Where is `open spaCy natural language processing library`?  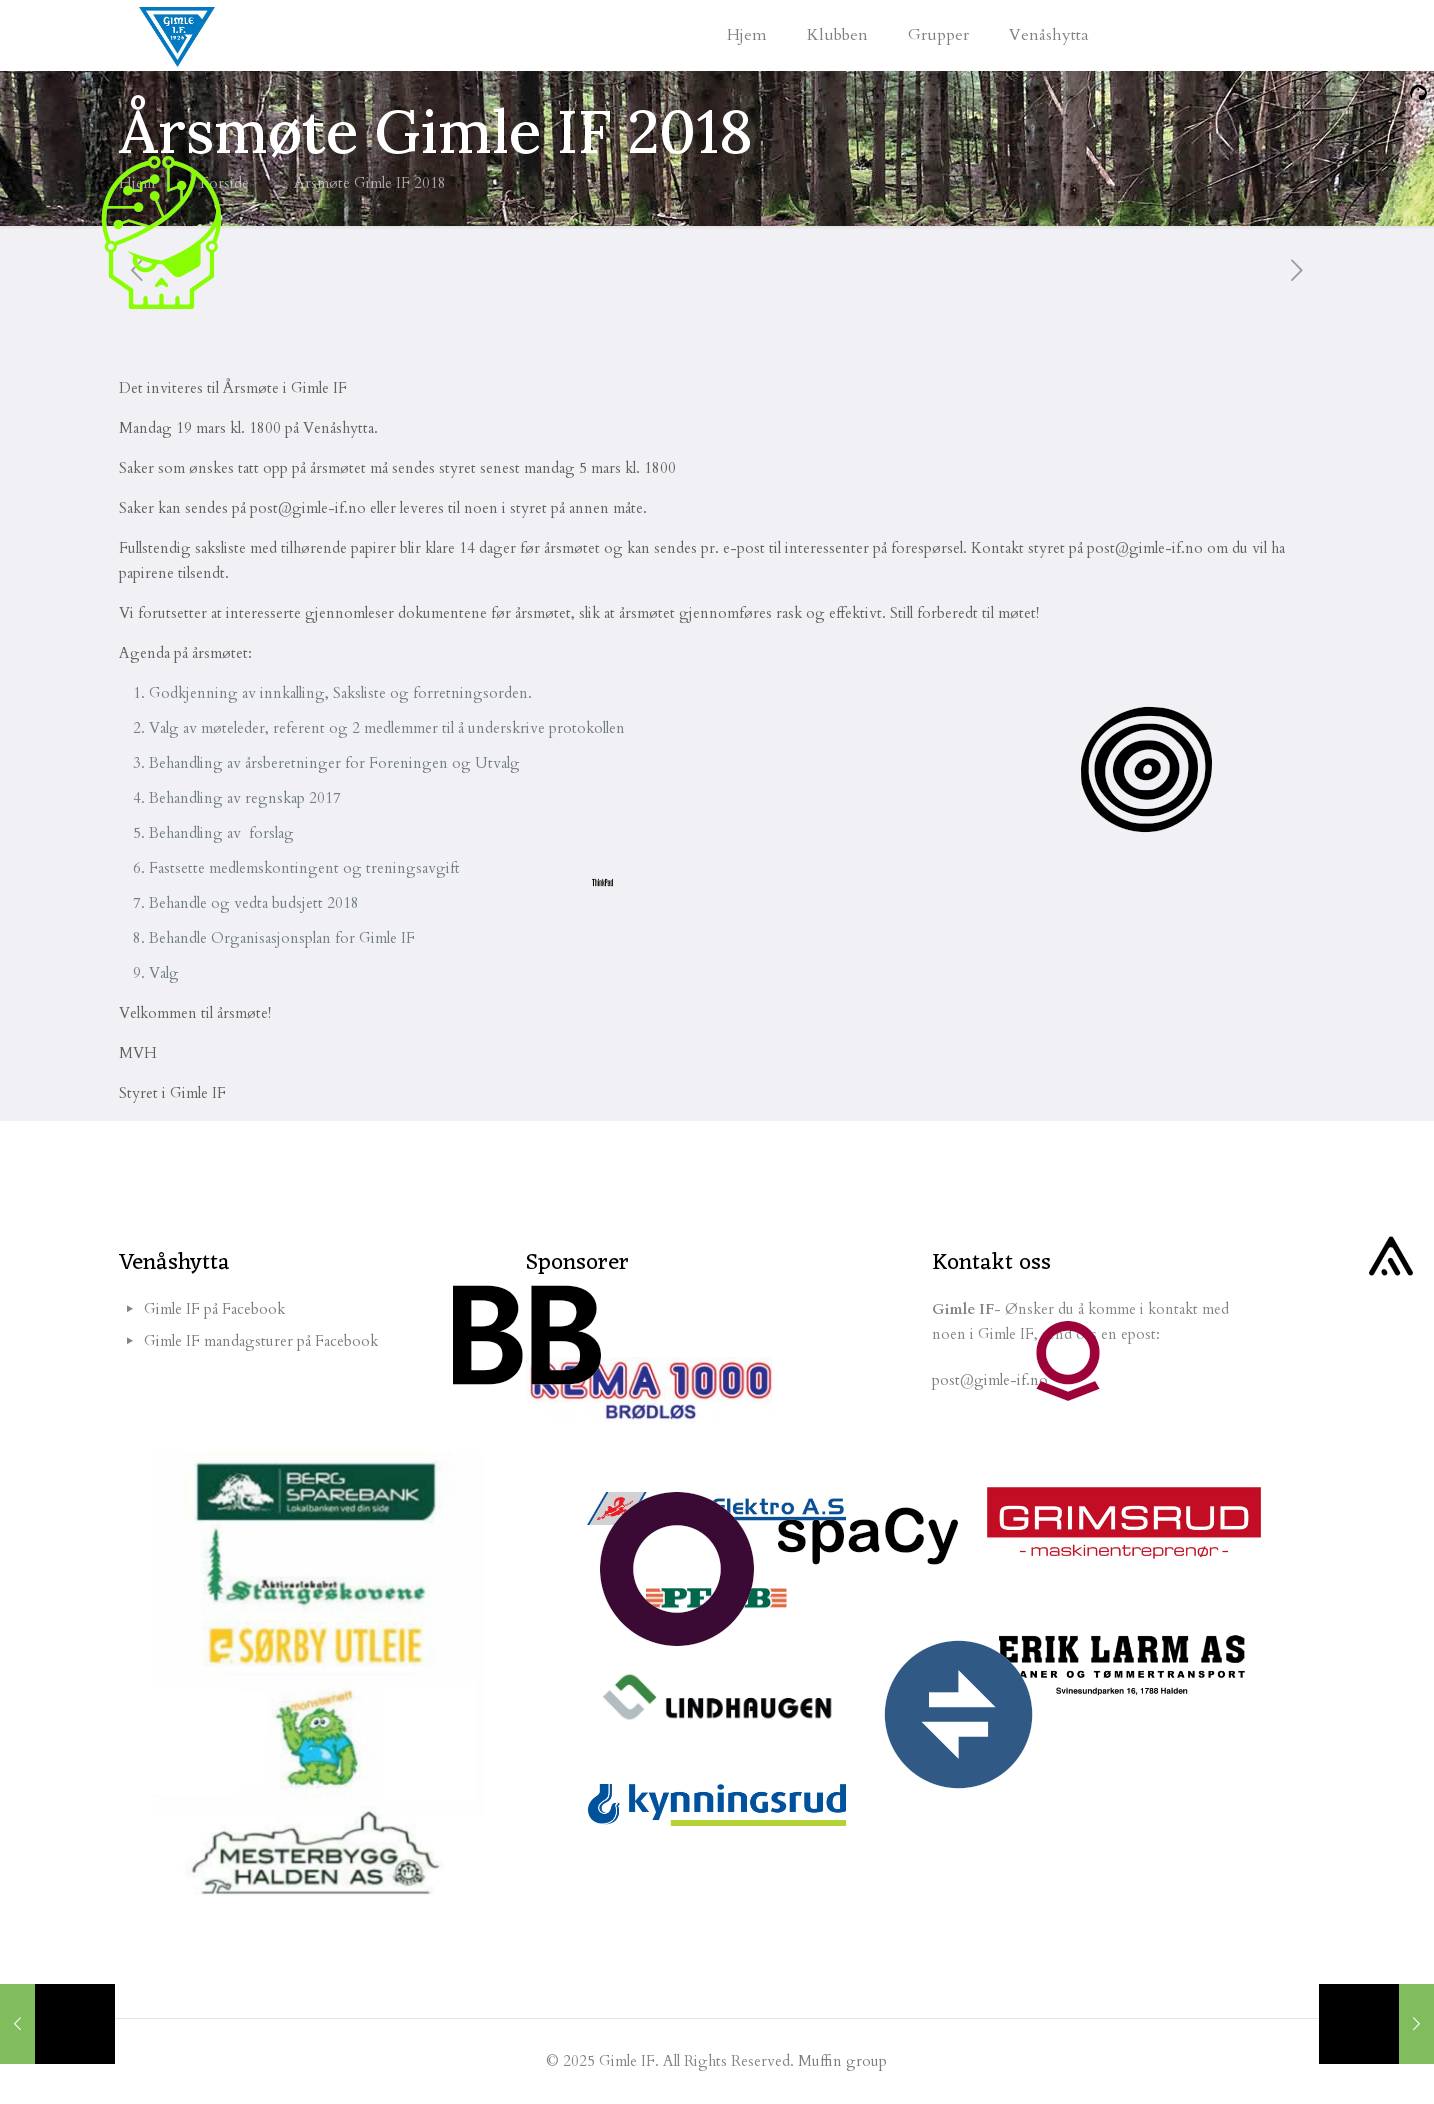 open spaCy natural language processing library is located at coordinates (868, 1536).